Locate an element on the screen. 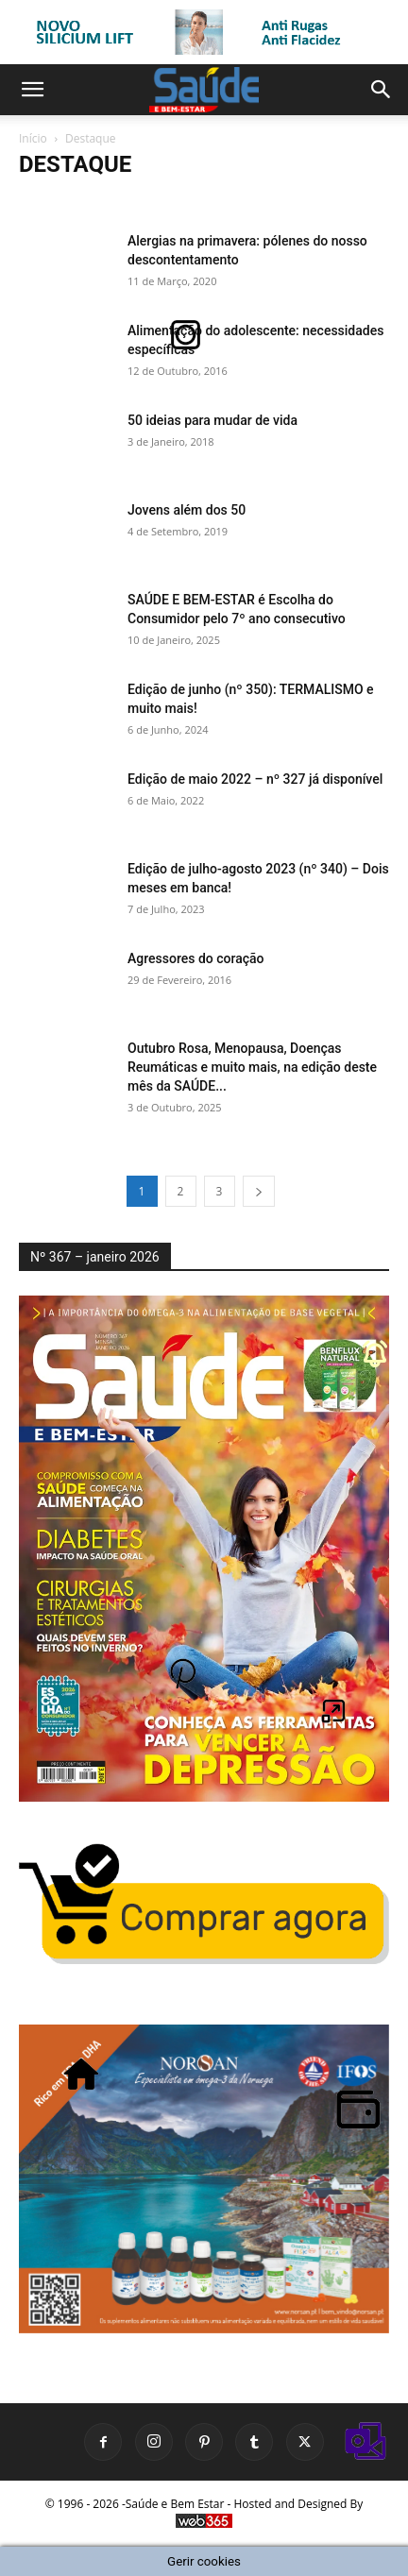 The height and width of the screenshot is (2576, 408). maximize window to full screen is located at coordinates (333, 1710).